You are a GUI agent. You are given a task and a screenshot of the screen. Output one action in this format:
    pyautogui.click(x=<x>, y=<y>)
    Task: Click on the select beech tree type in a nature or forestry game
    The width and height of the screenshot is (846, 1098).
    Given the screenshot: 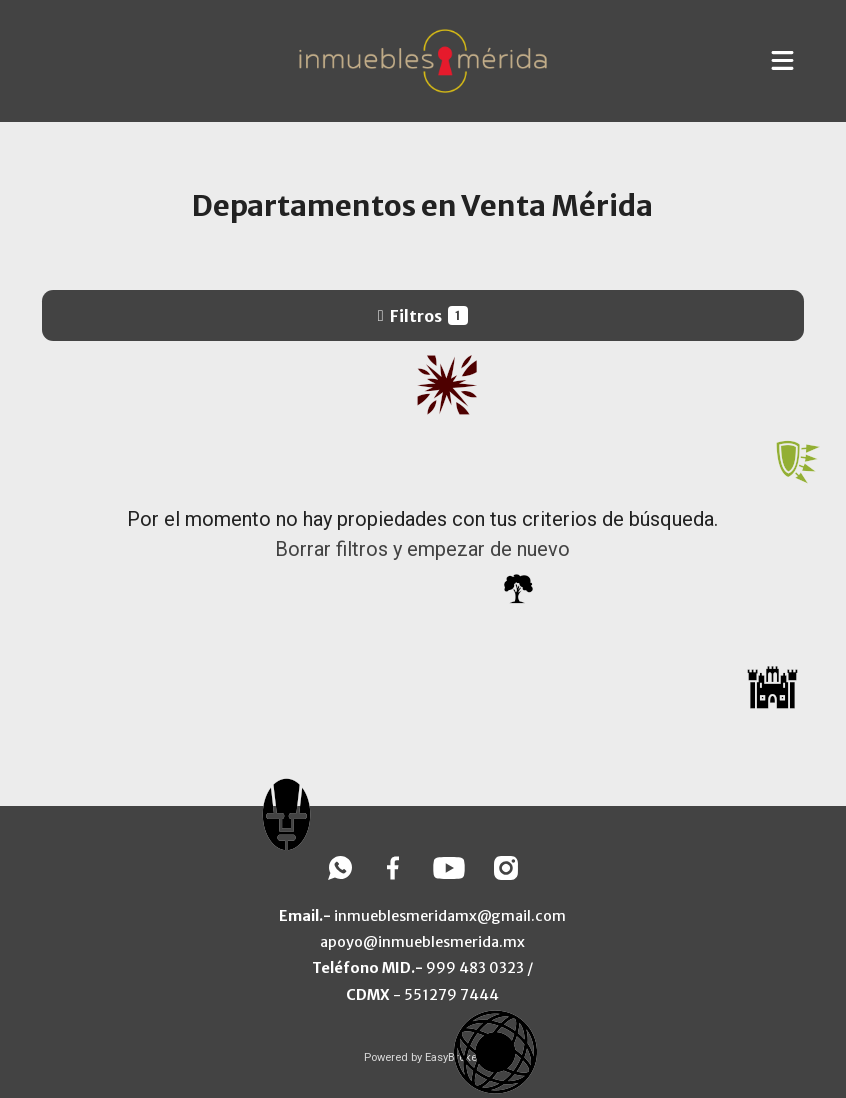 What is the action you would take?
    pyautogui.click(x=518, y=588)
    